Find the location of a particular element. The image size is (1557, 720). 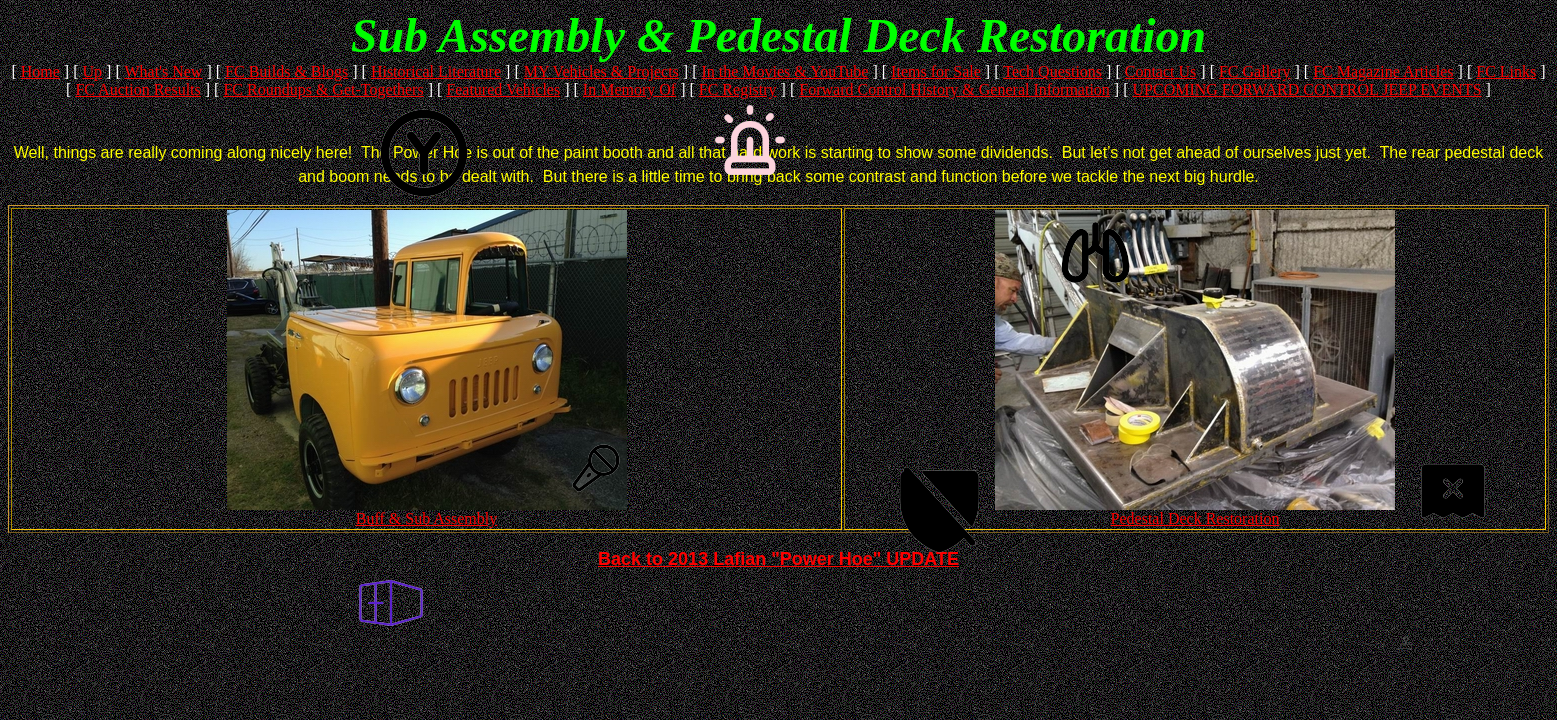

xbox controller Y button indicator is located at coordinates (424, 153).